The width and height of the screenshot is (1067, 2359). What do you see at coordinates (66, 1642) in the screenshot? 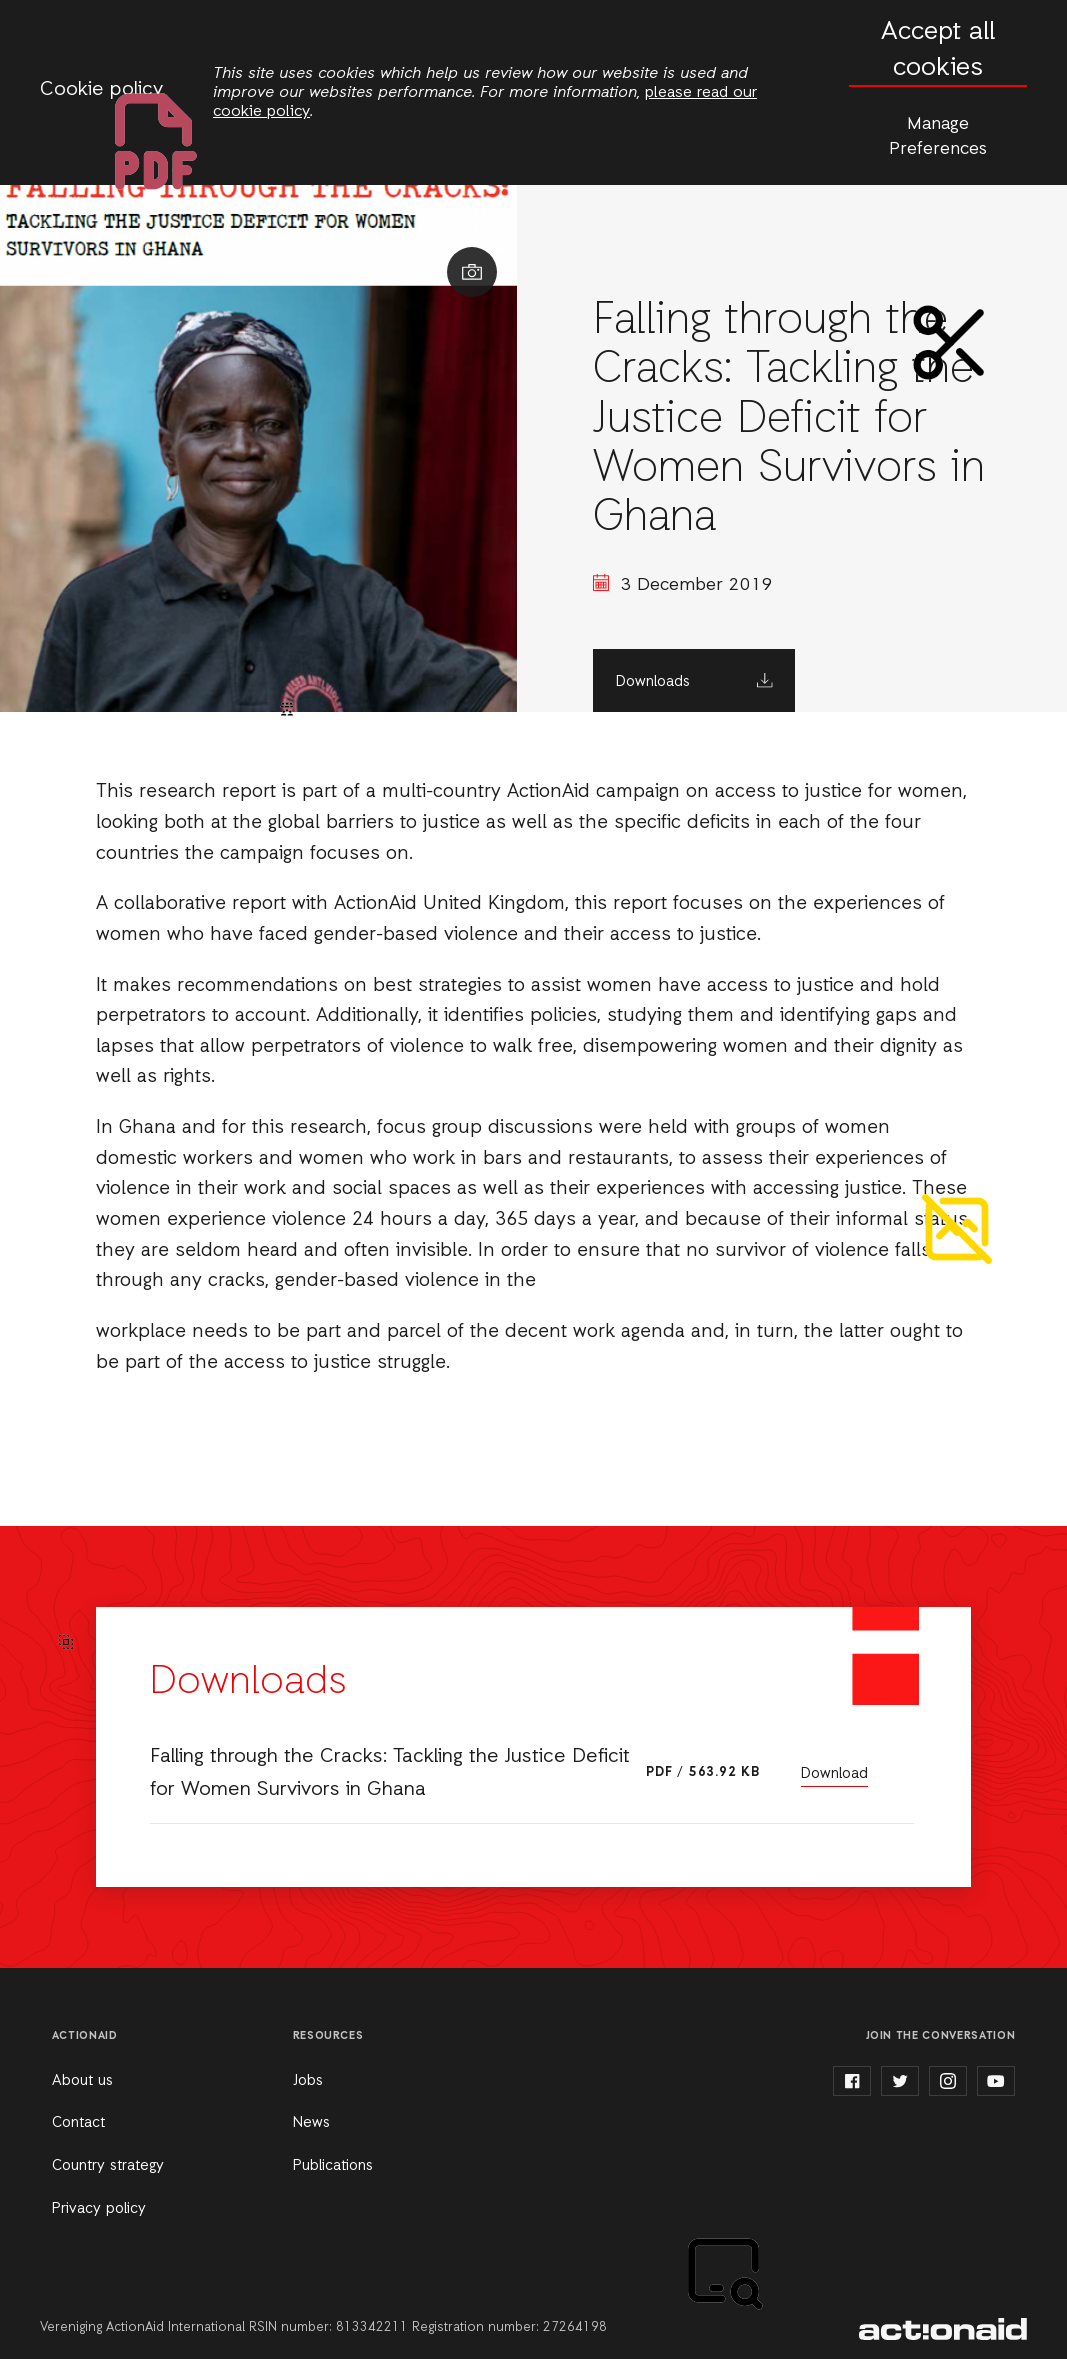
I see `intersect or merge selected objects` at bounding box center [66, 1642].